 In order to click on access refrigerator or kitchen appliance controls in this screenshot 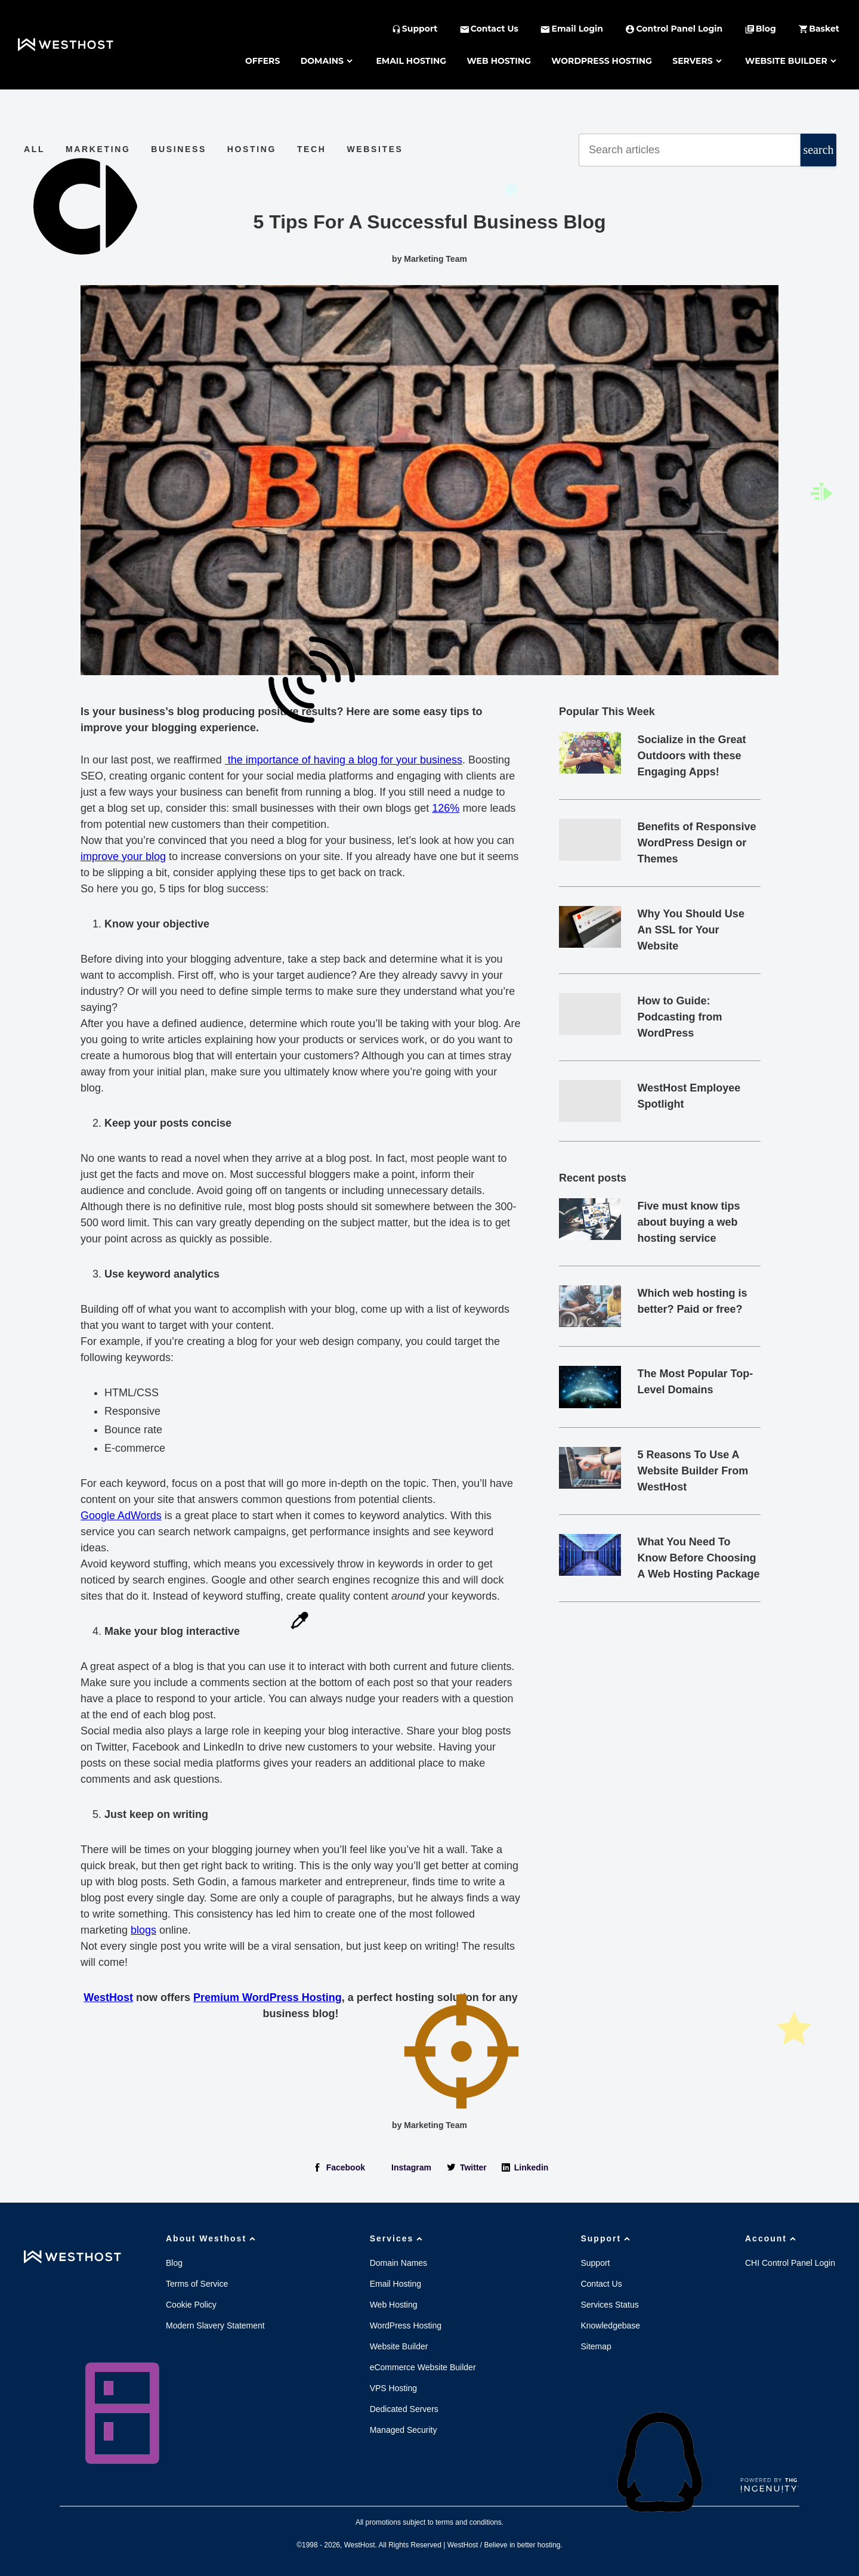, I will do `click(122, 2413)`.